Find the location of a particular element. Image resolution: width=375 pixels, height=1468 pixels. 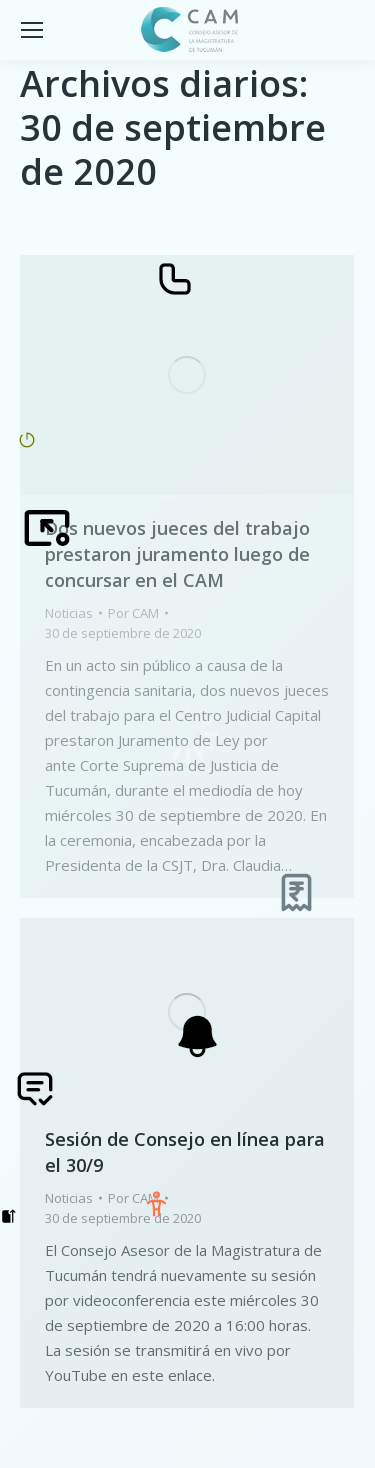

auto-fit content to top of container is located at coordinates (8, 1216).